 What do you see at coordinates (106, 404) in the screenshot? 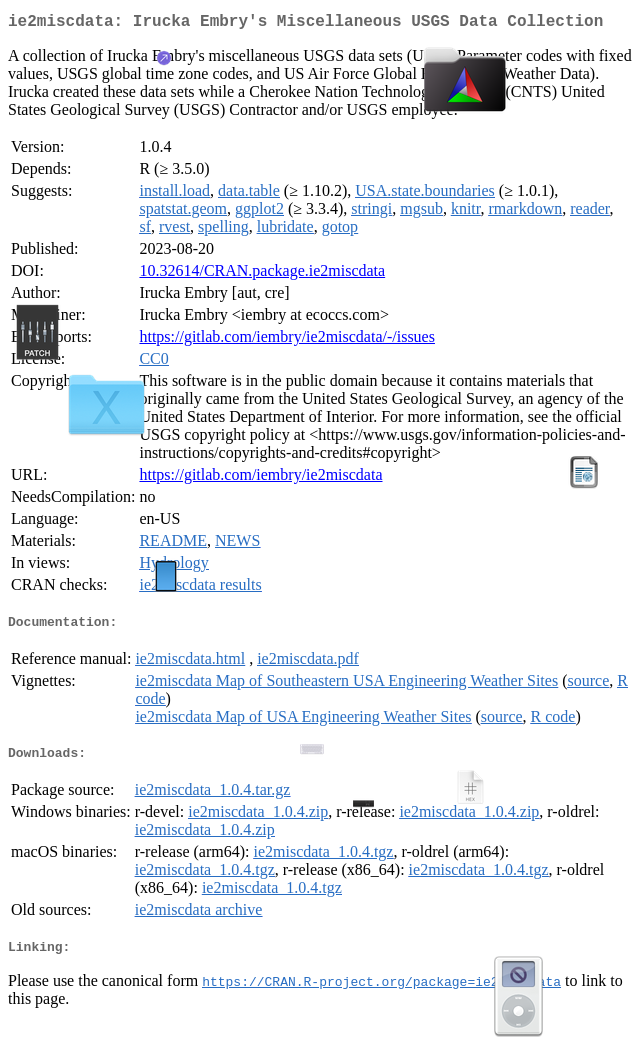
I see `access macos system folder` at bounding box center [106, 404].